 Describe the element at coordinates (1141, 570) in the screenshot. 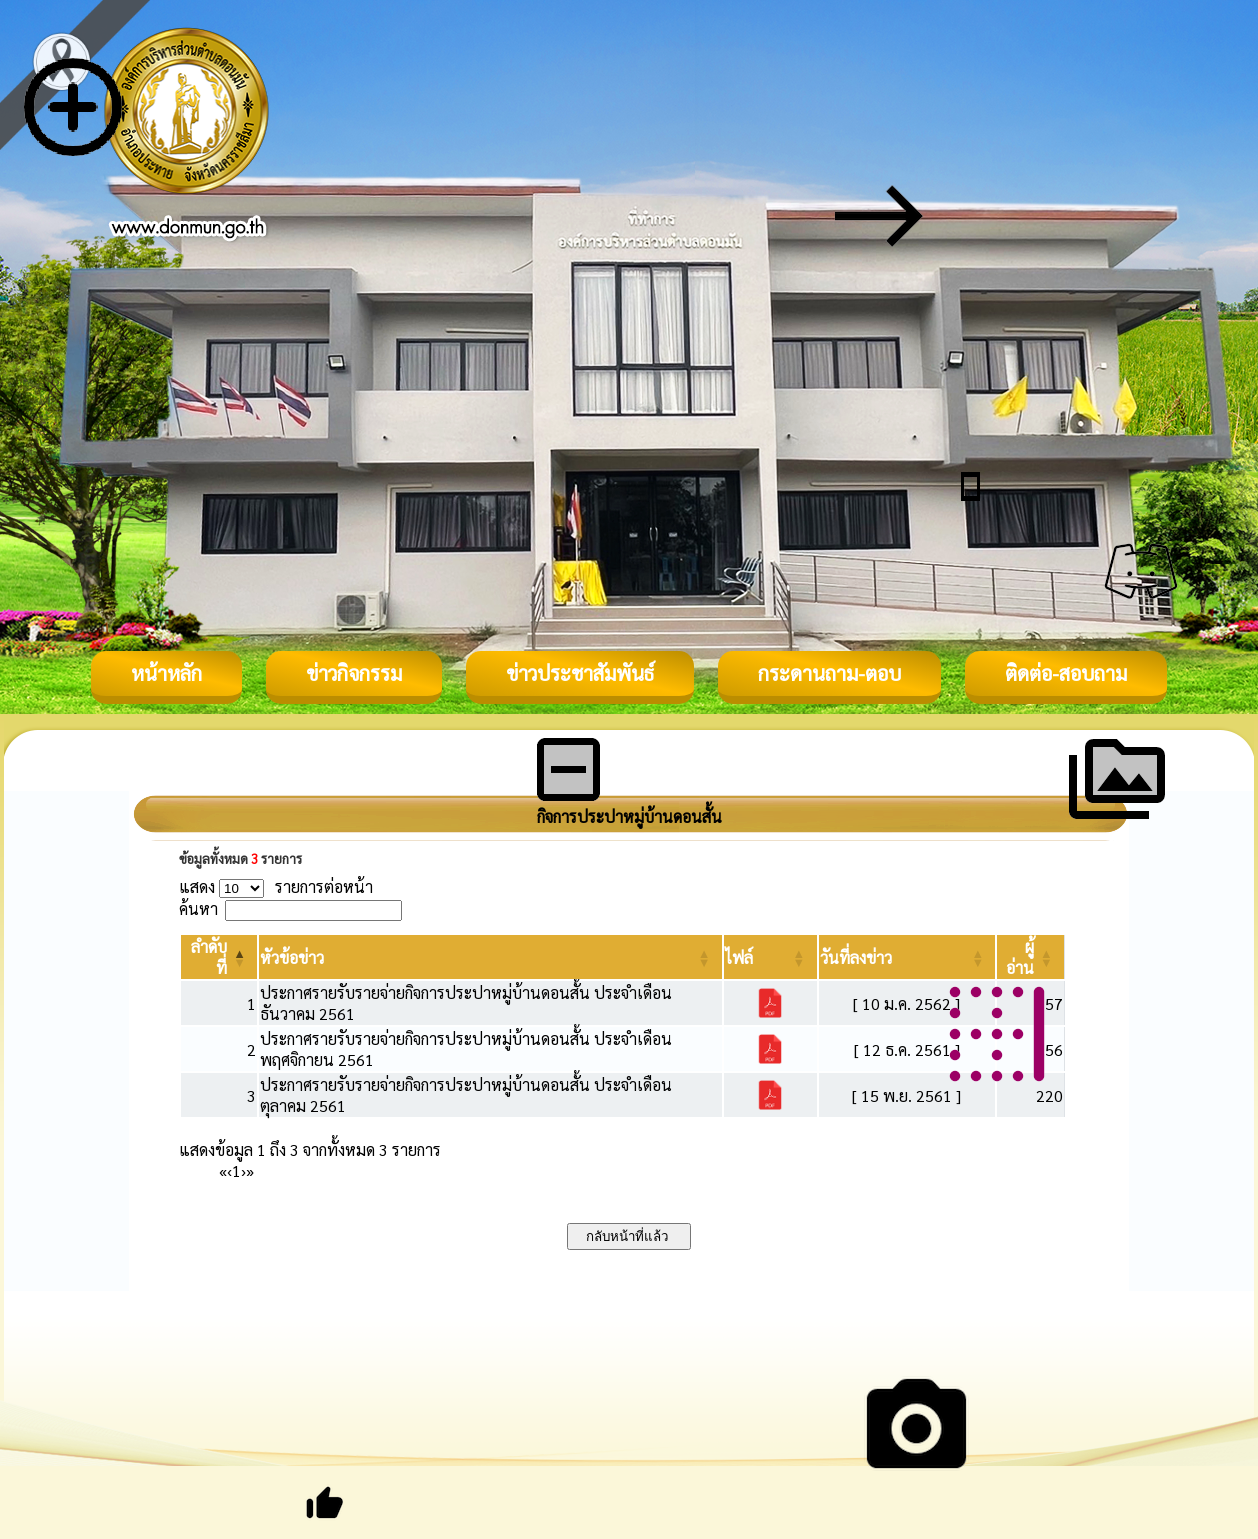

I see `open Discord` at that location.